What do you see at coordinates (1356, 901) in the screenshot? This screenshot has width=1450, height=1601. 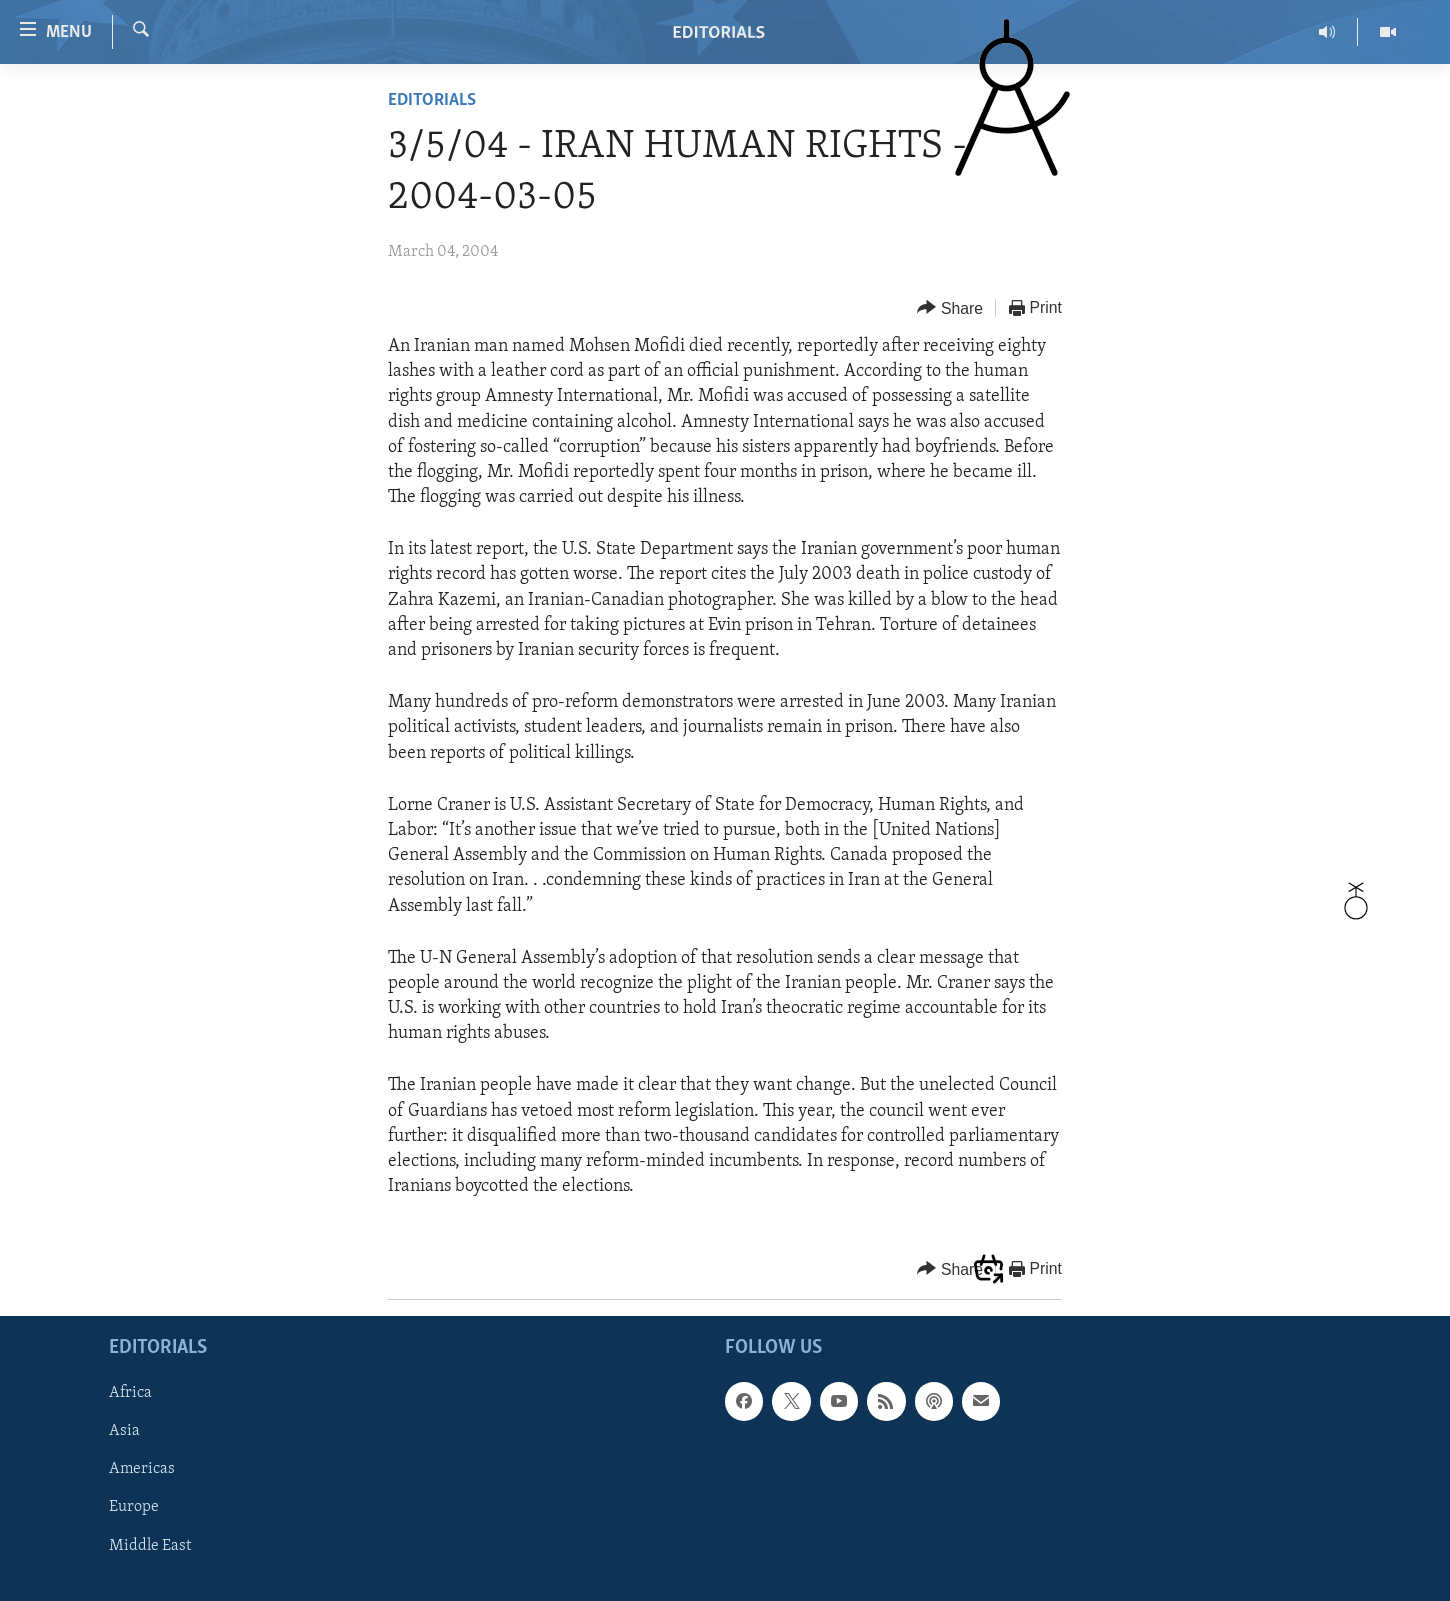 I see `select nonbinary gender identity` at bounding box center [1356, 901].